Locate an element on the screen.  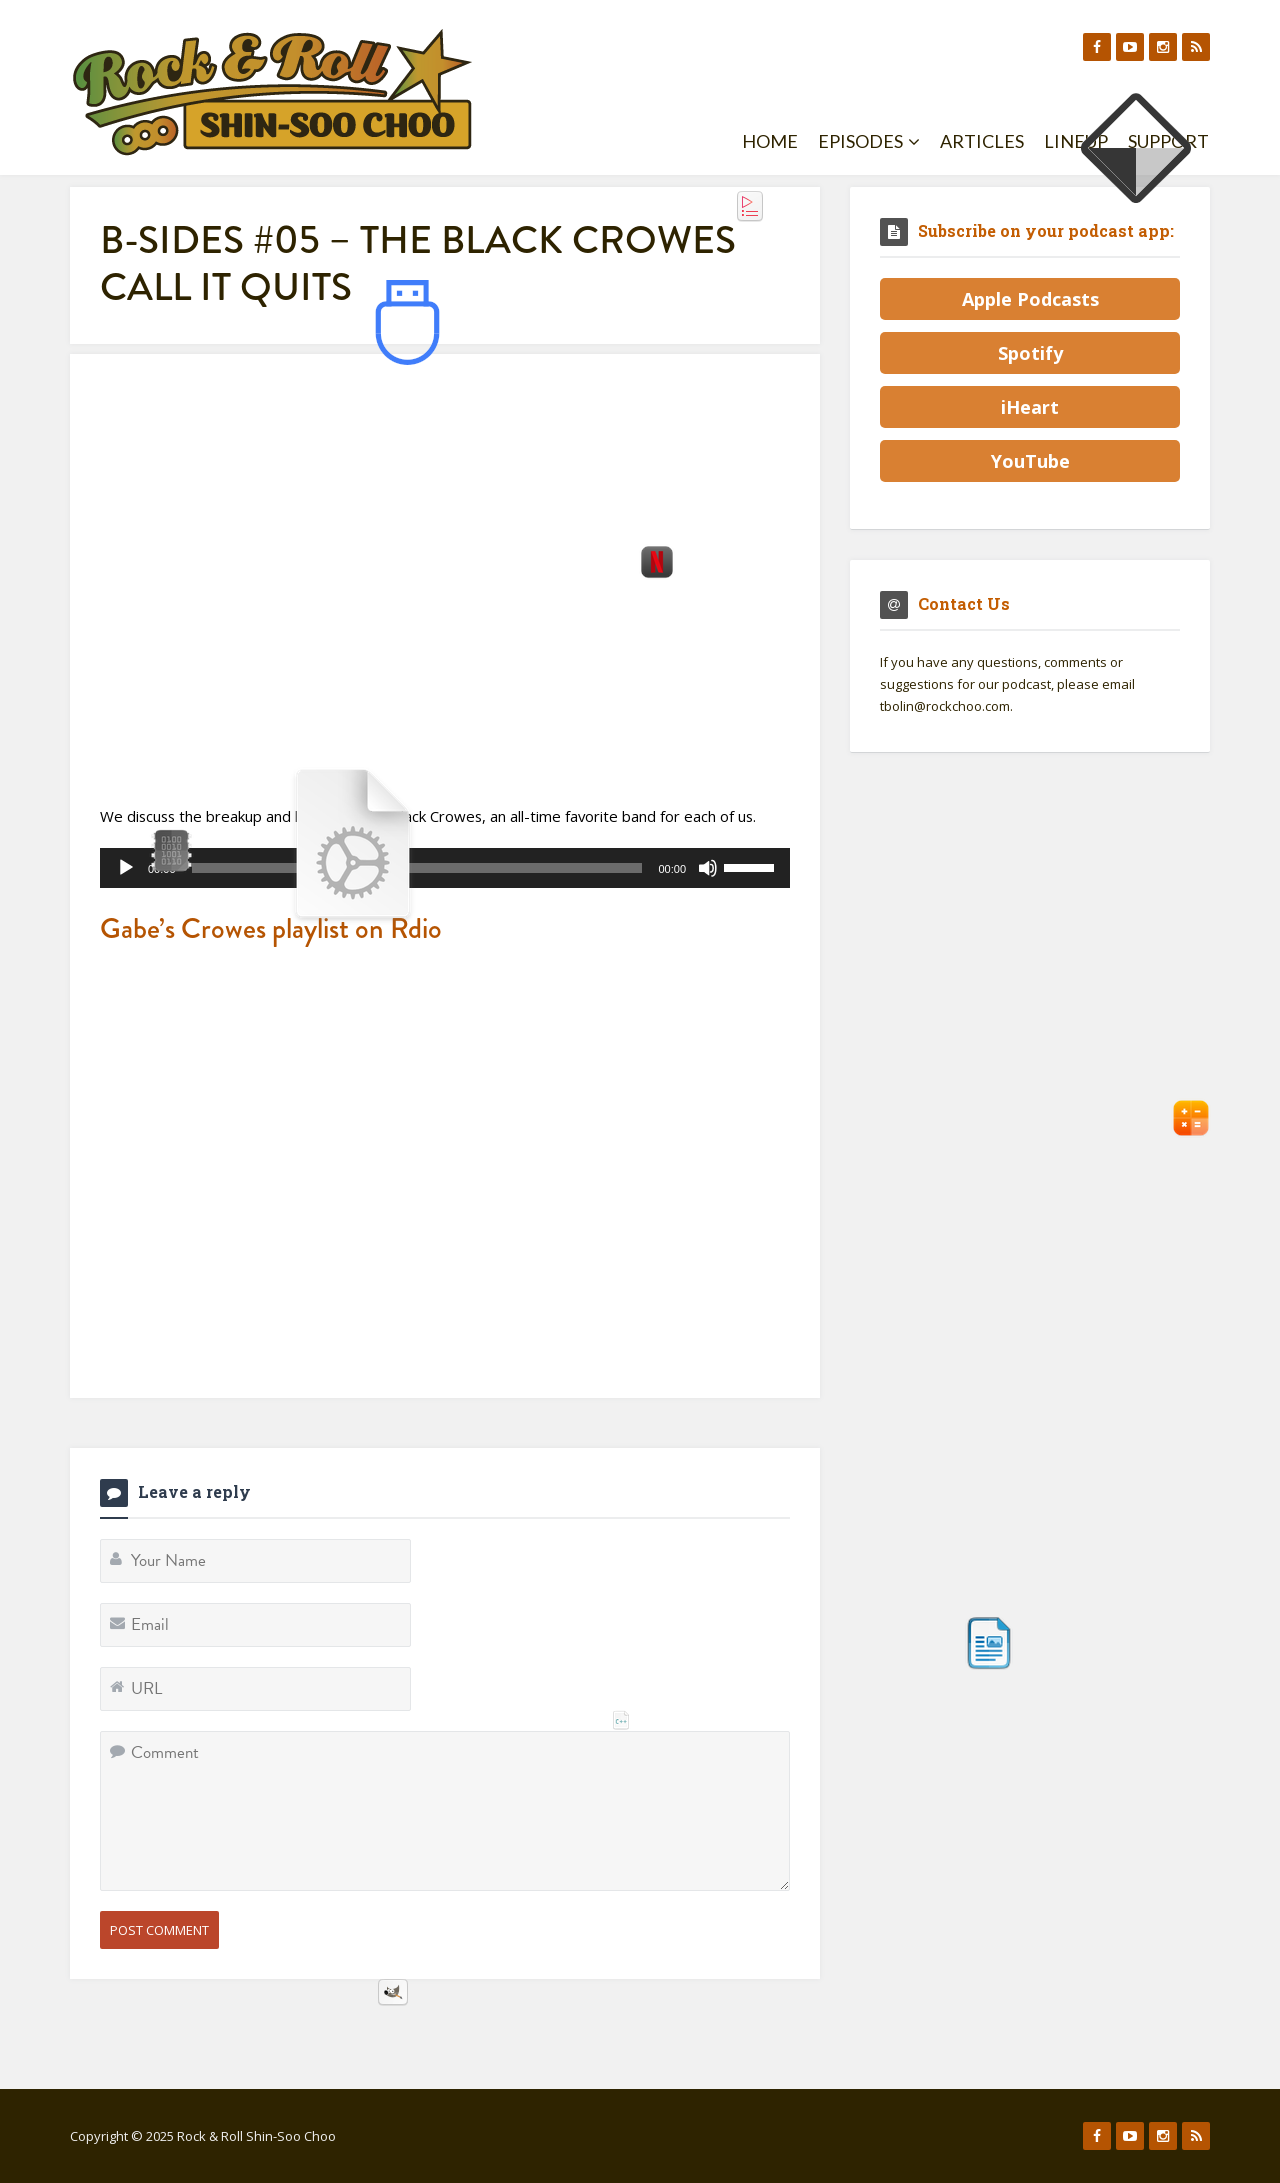
a batch file or executable script is located at coordinates (353, 846).